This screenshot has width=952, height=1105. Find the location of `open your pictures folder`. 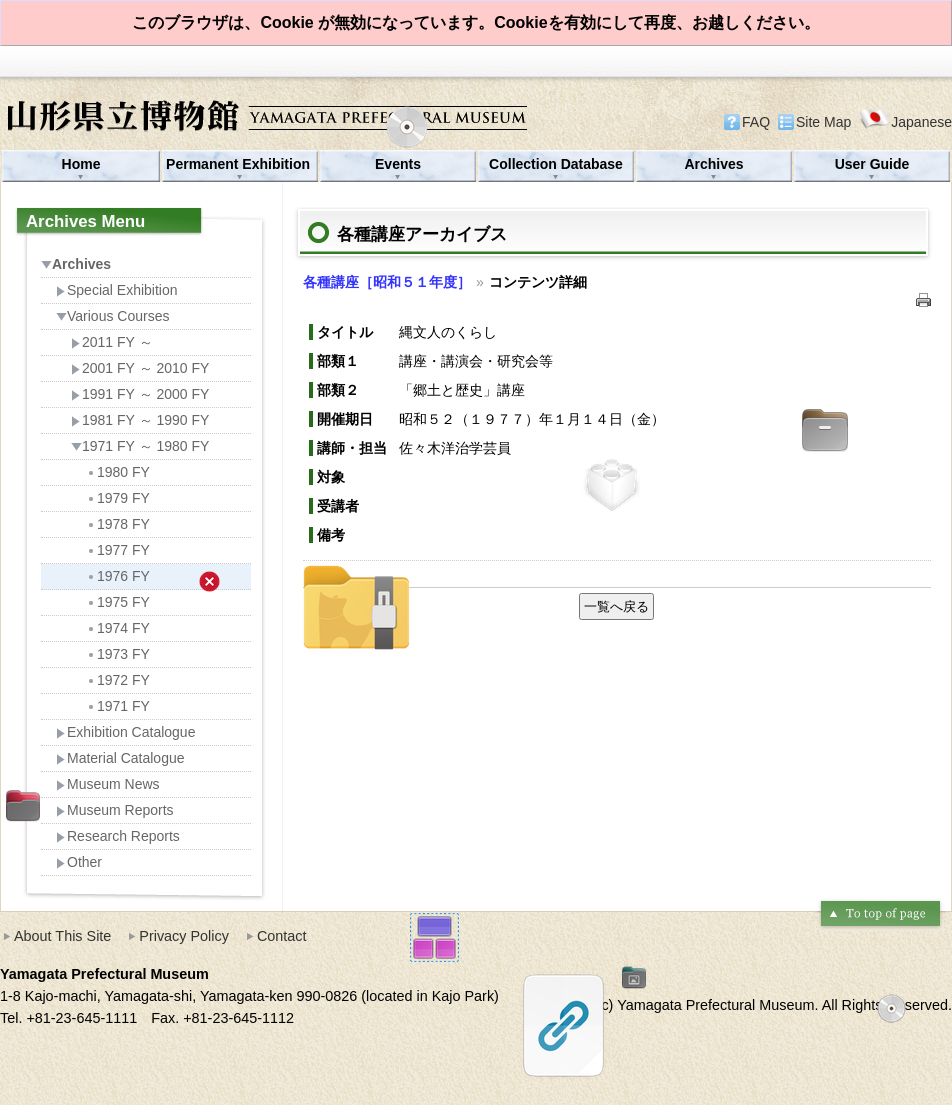

open your pictures folder is located at coordinates (634, 977).